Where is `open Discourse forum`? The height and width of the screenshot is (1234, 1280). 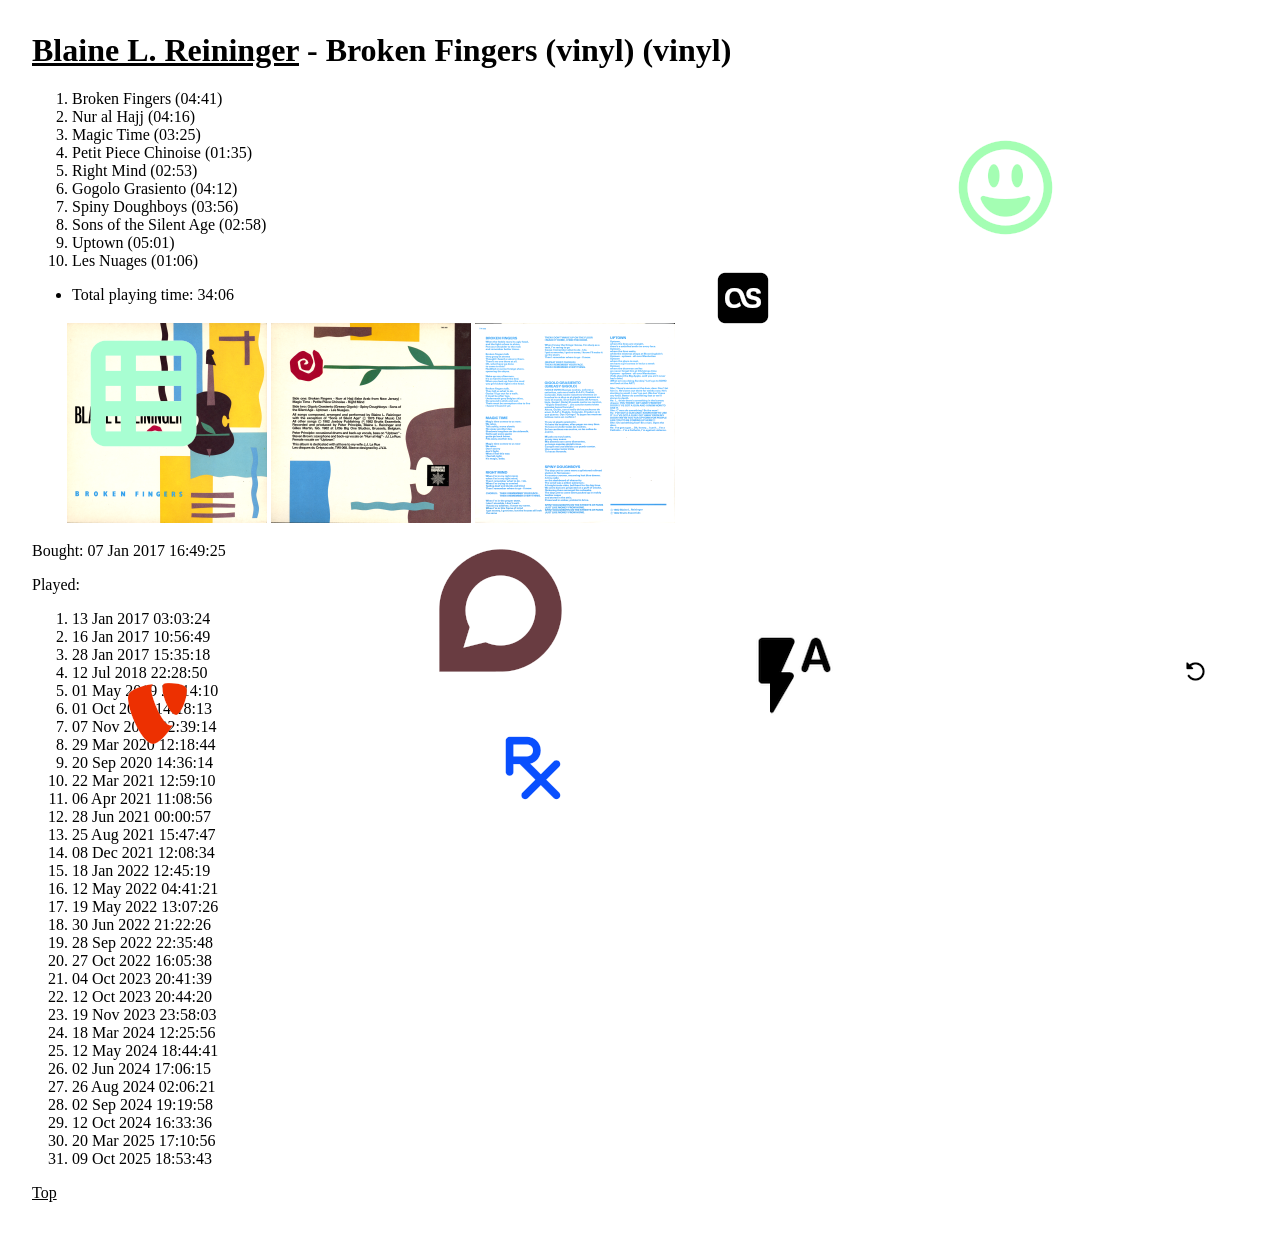
open Discourse forum is located at coordinates (500, 610).